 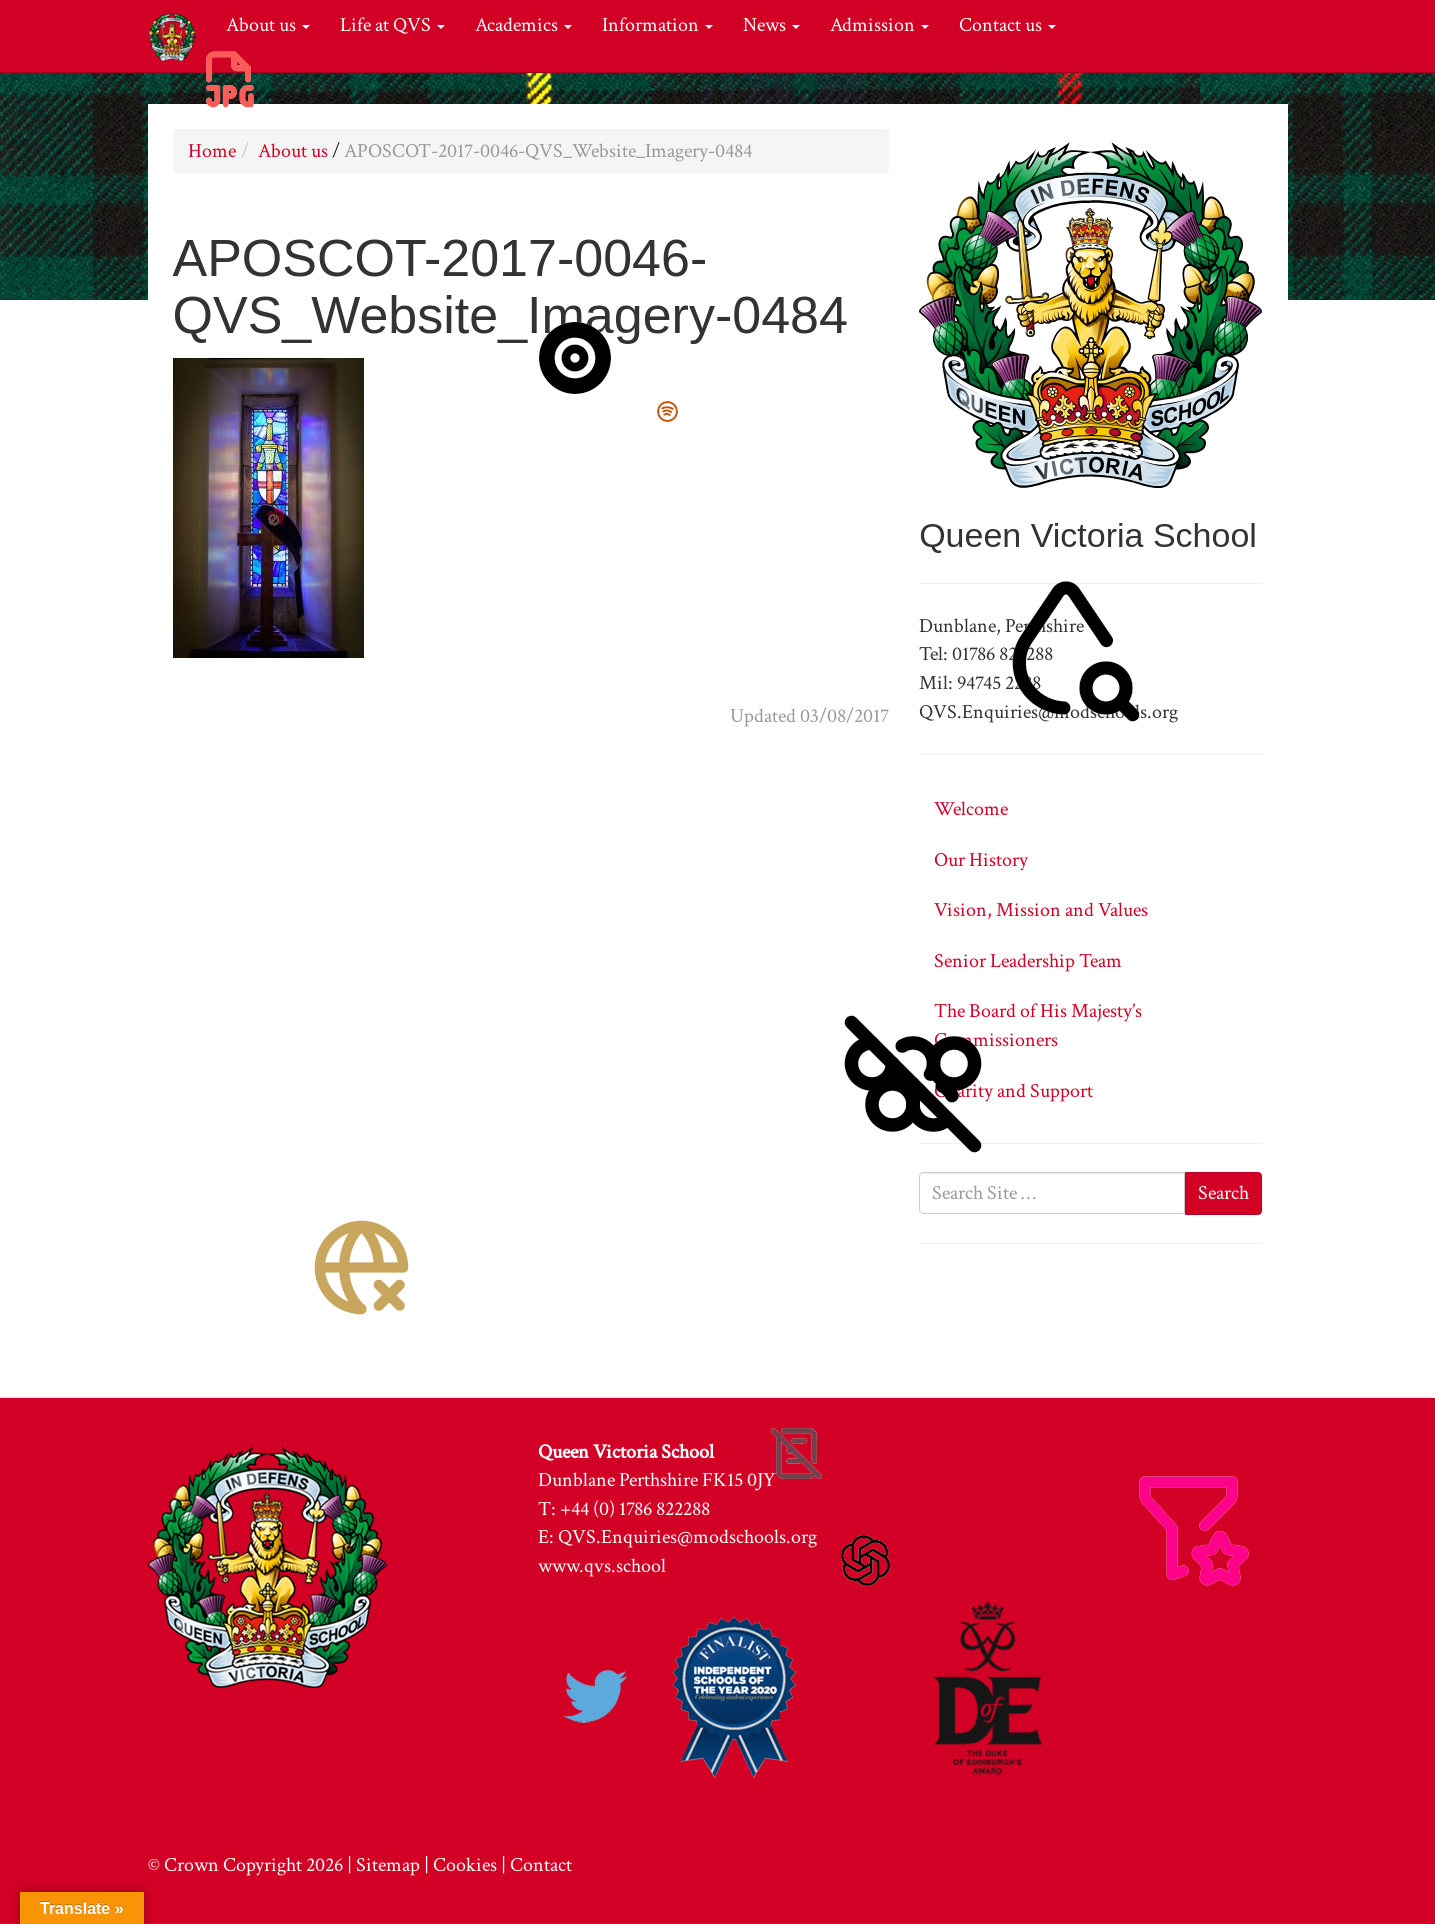 I want to click on no internet connection, so click(x=361, y=1267).